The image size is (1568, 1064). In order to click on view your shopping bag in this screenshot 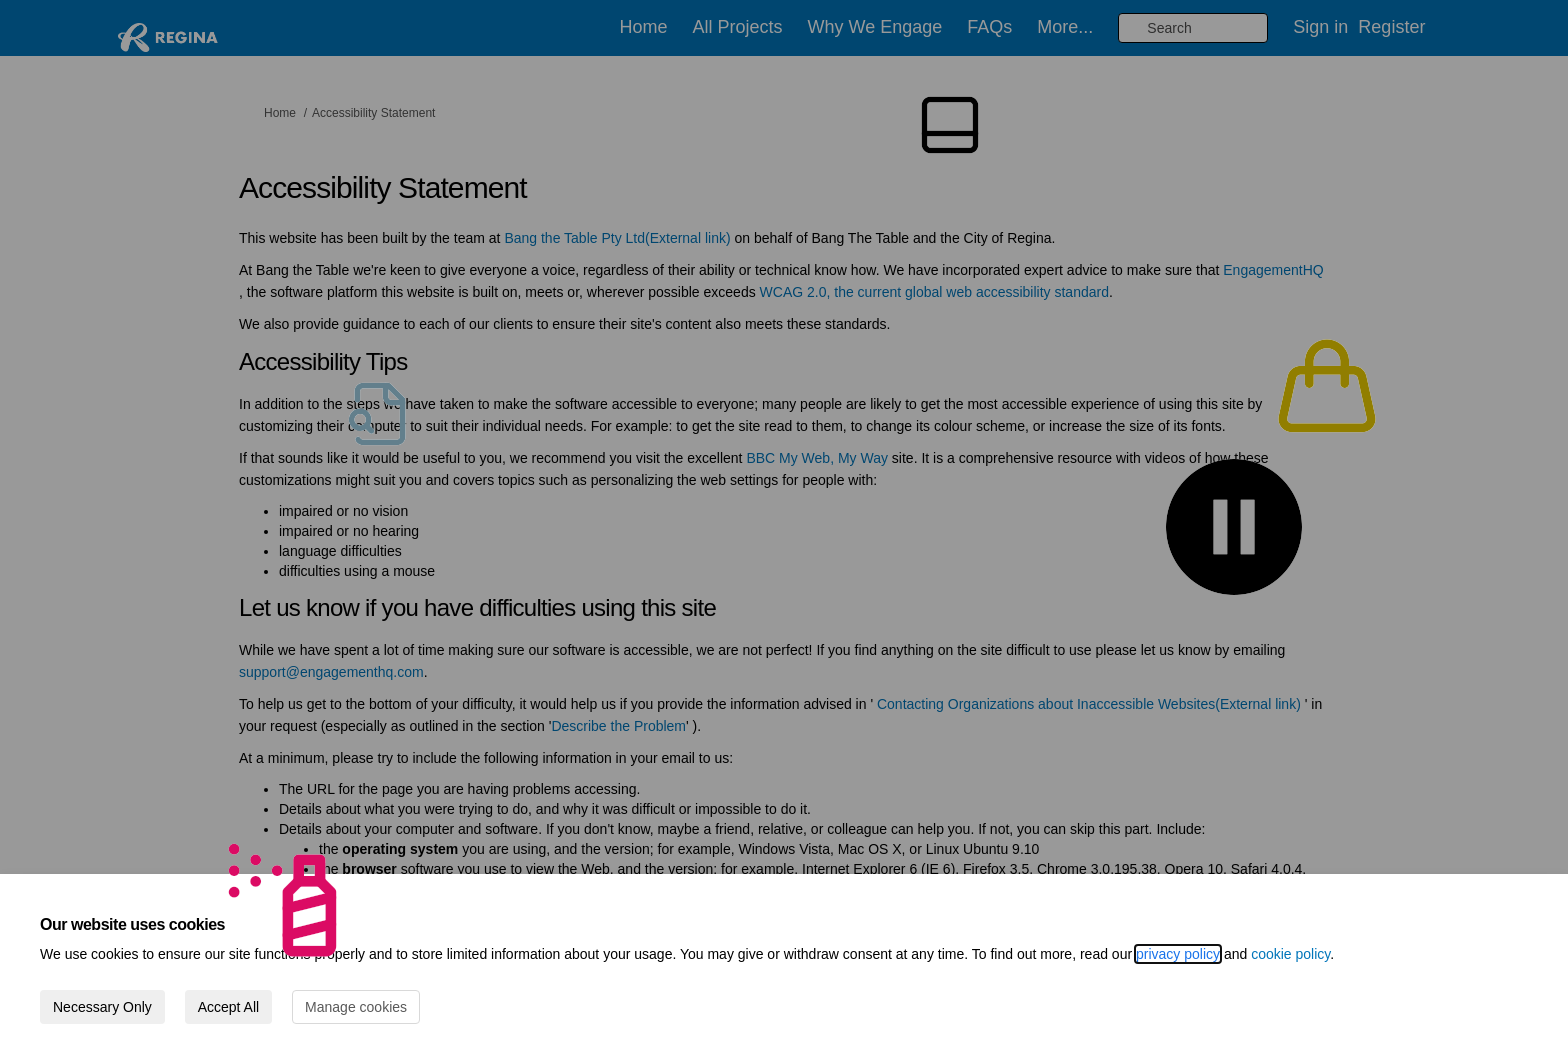, I will do `click(1327, 388)`.